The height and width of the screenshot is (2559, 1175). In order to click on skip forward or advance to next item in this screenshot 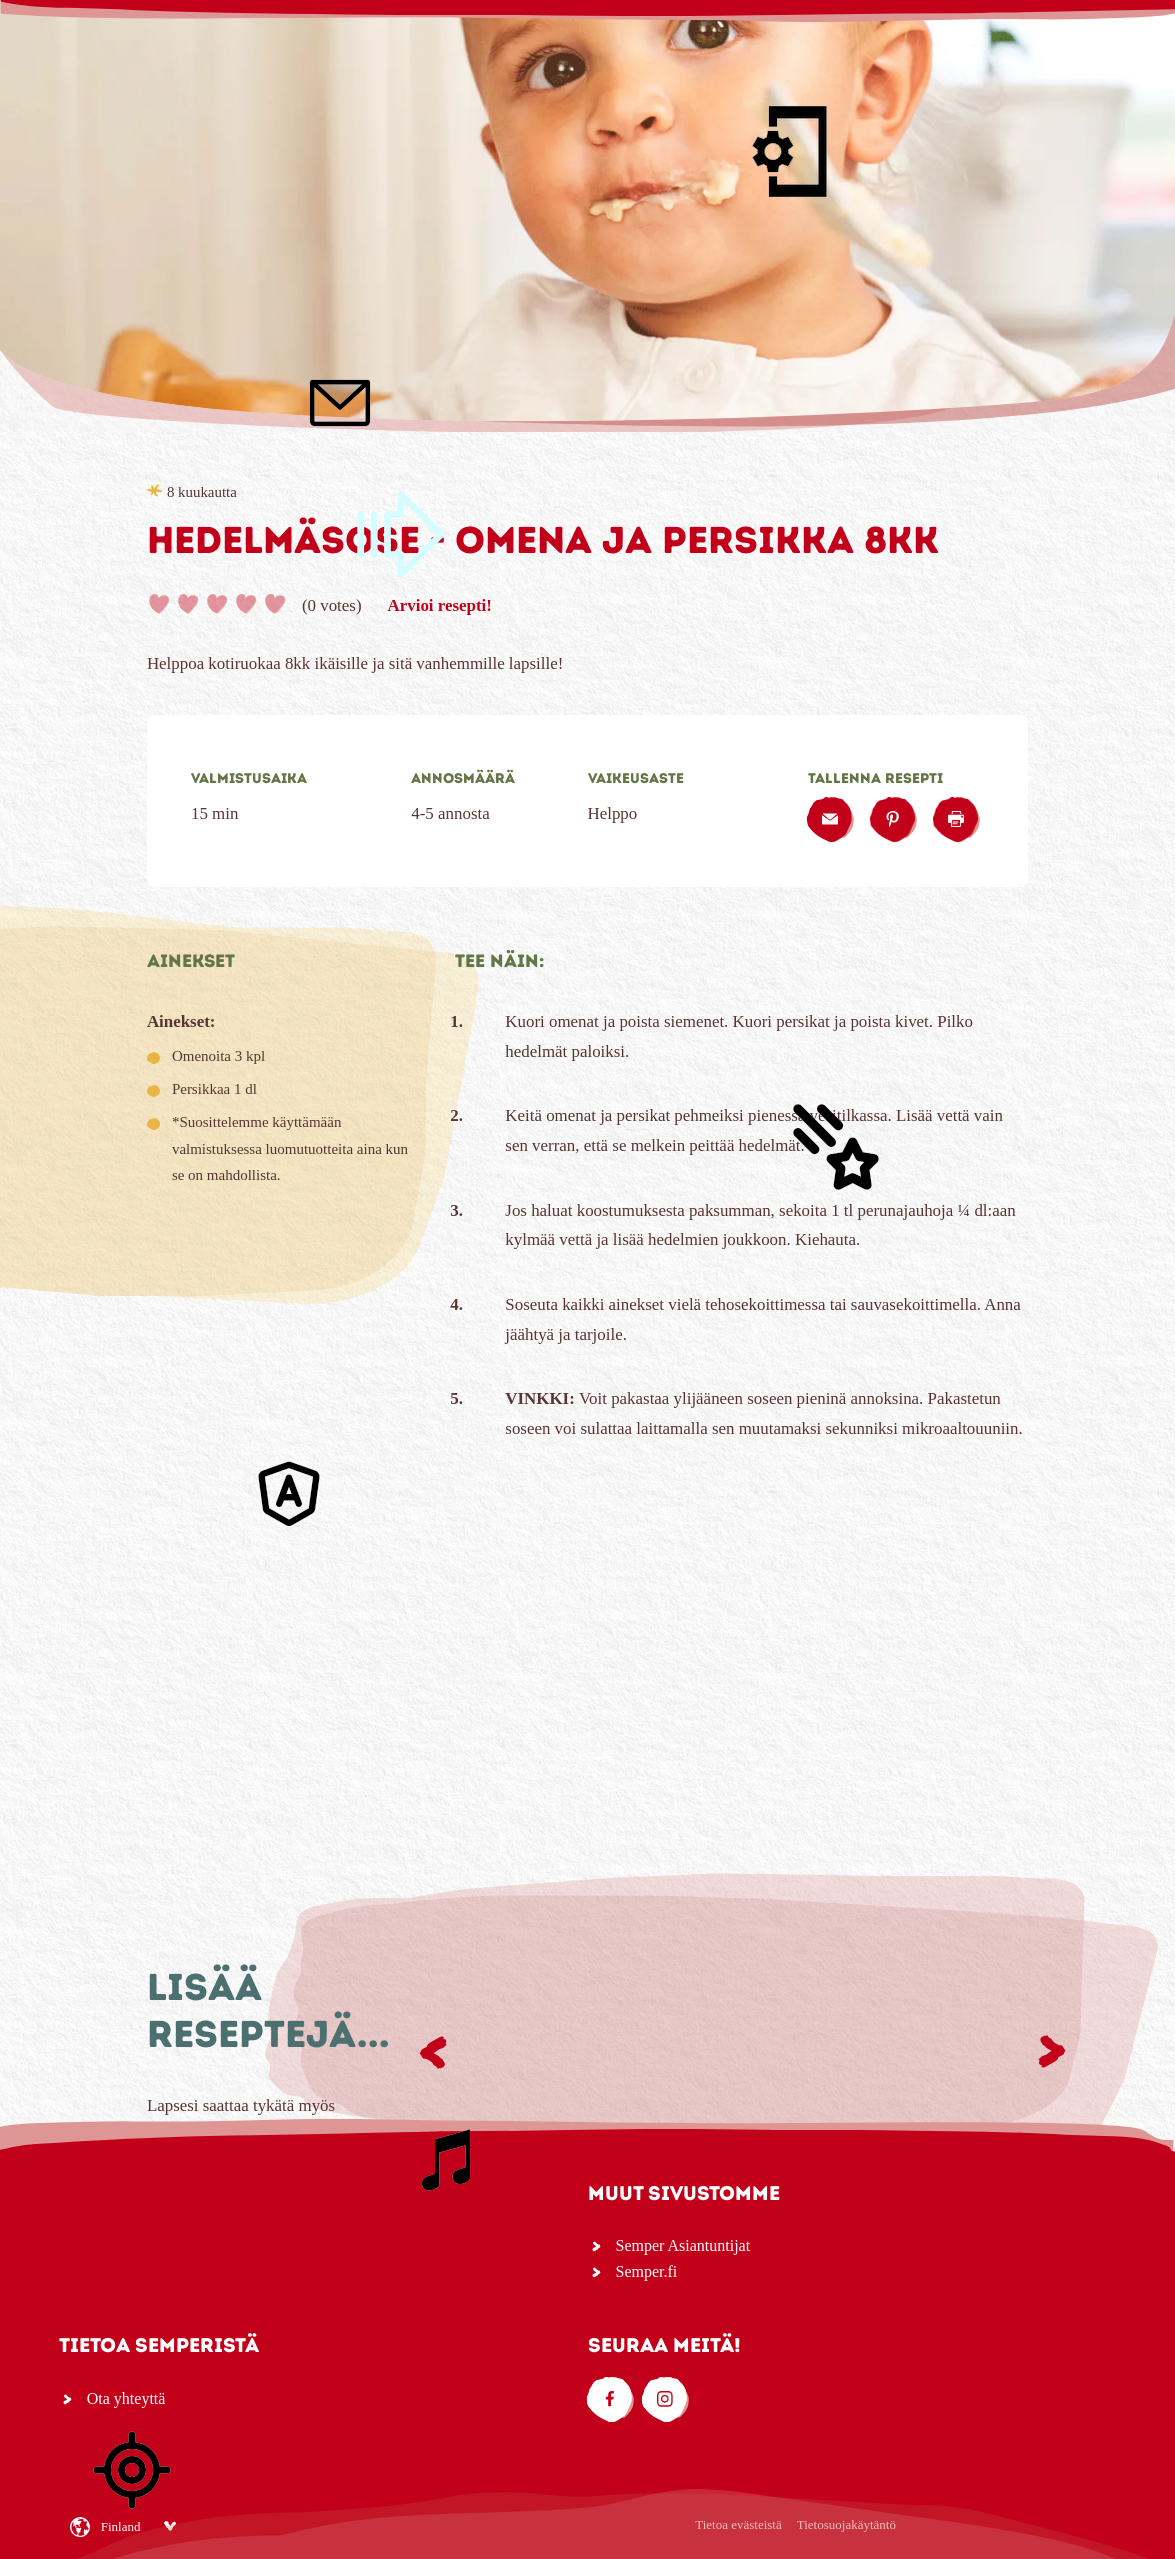, I will do `click(397, 534)`.